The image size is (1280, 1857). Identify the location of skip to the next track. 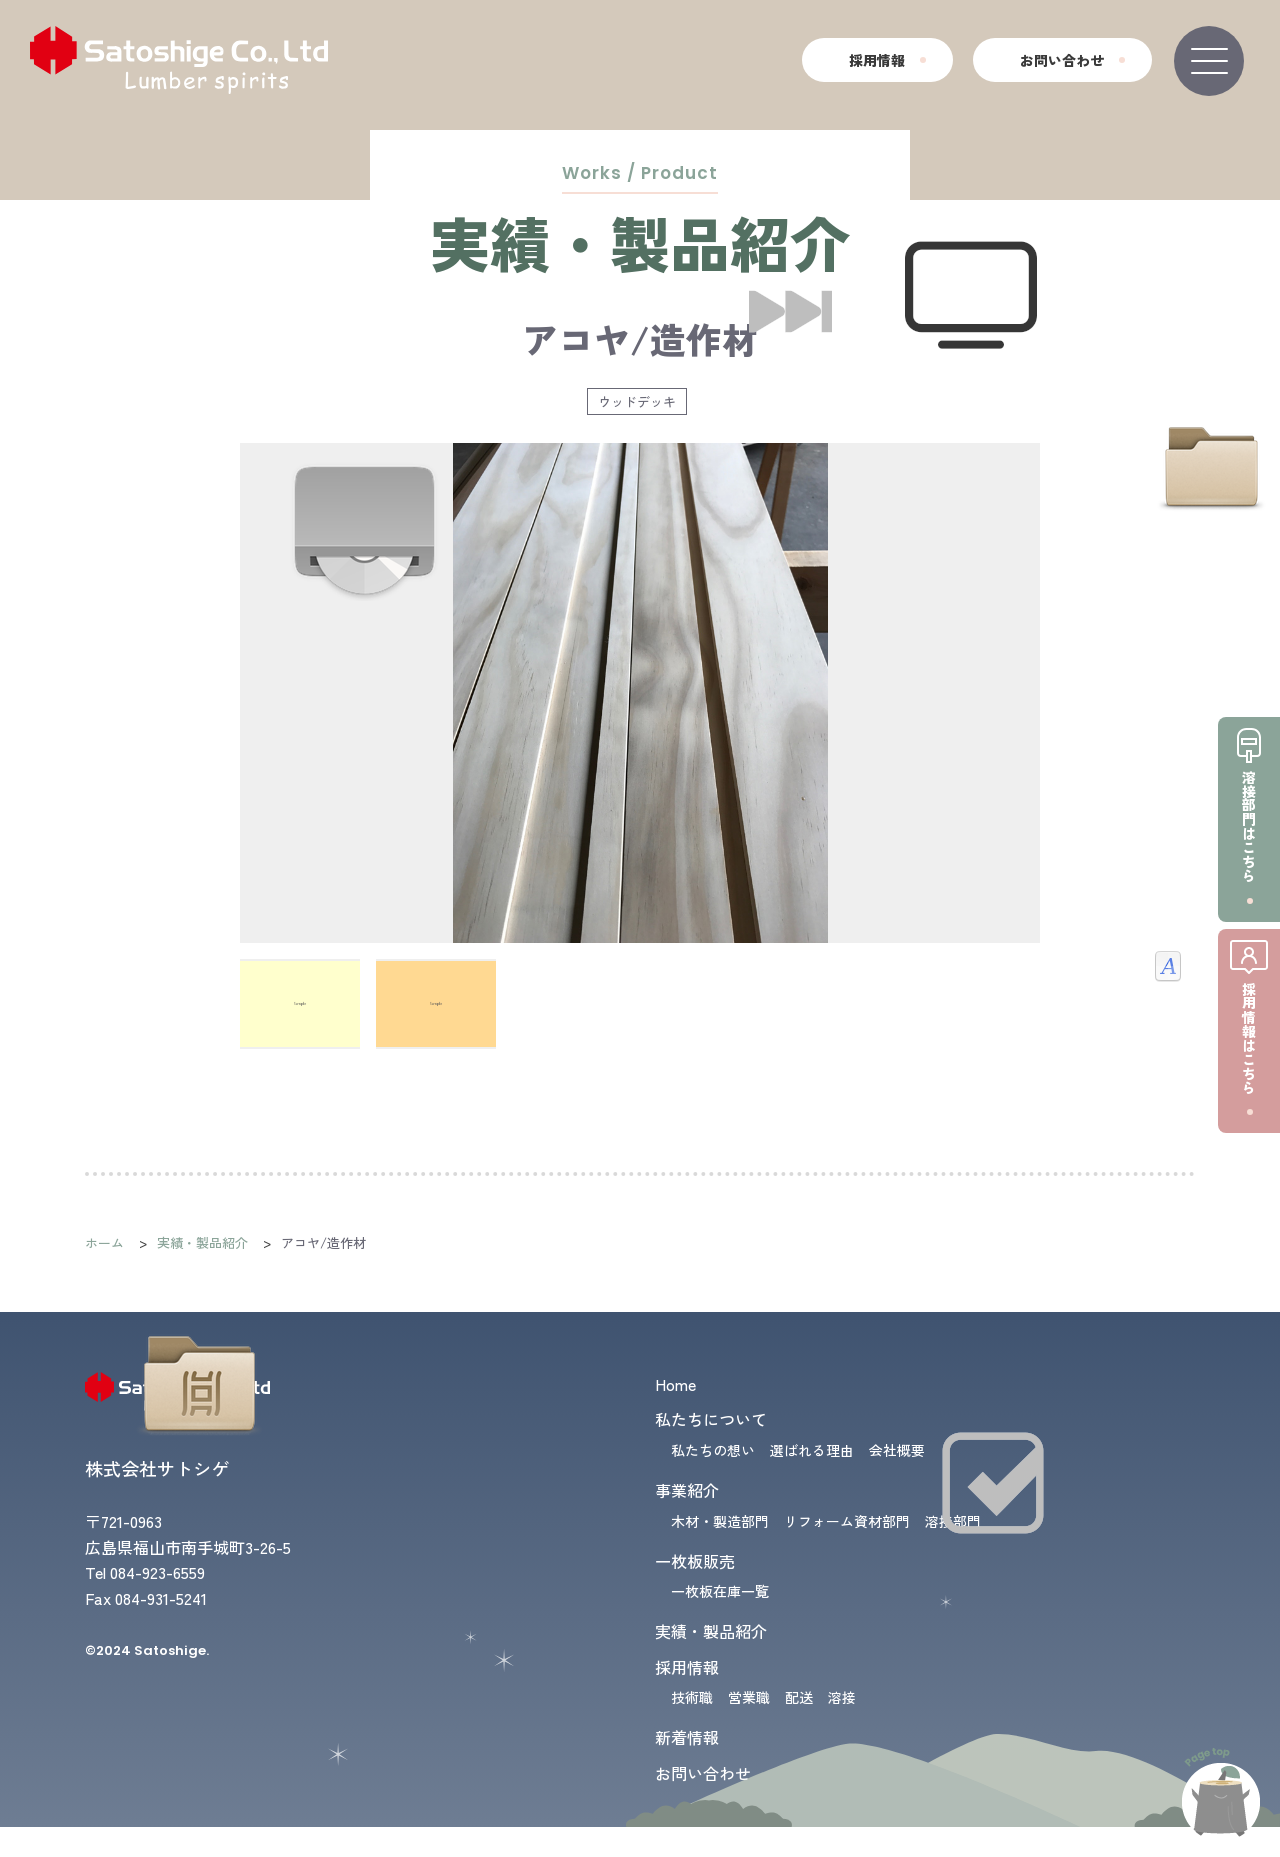
(790, 311).